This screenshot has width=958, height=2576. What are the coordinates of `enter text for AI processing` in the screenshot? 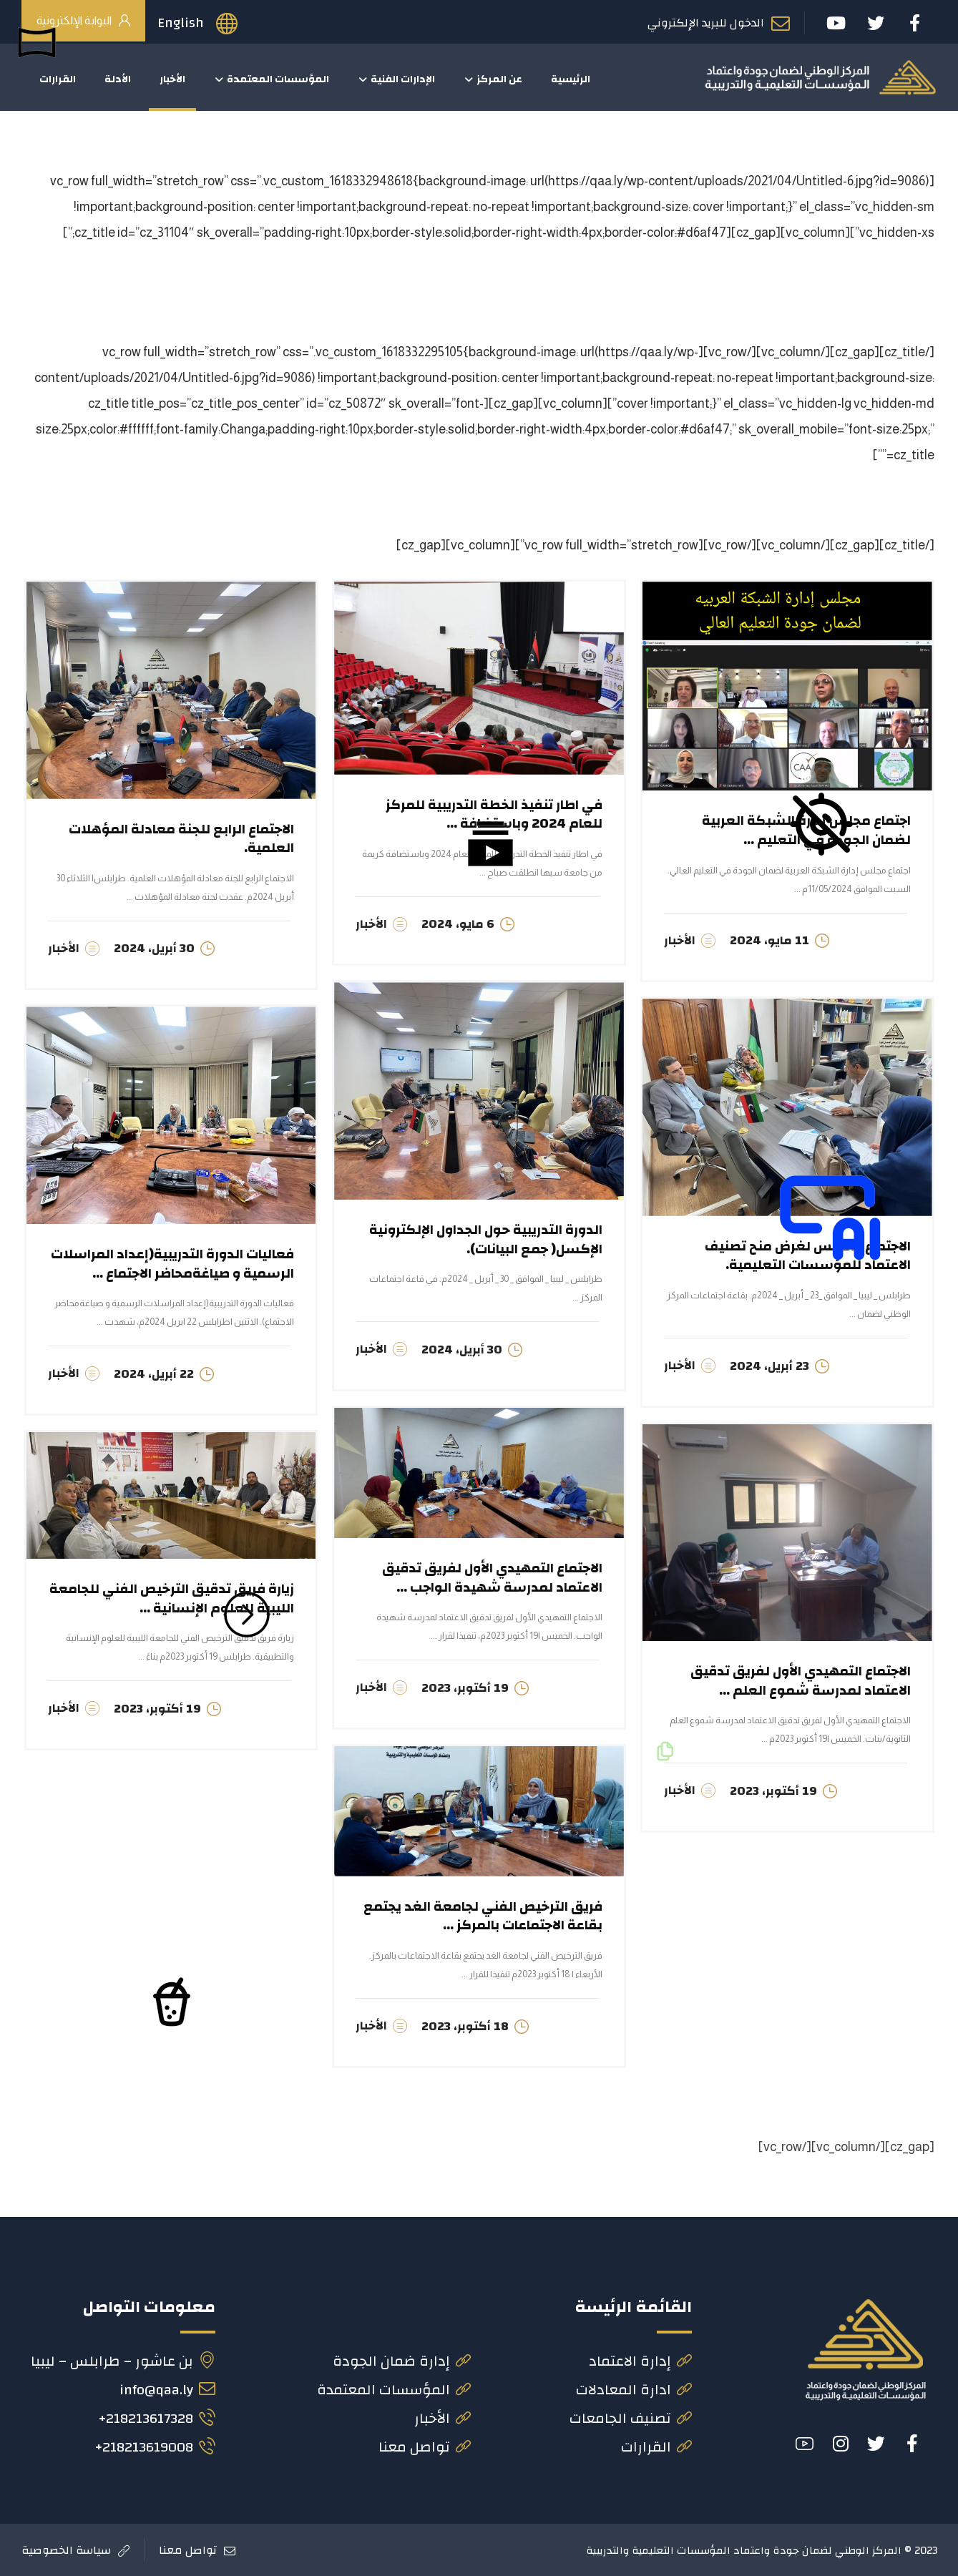 It's located at (827, 1207).